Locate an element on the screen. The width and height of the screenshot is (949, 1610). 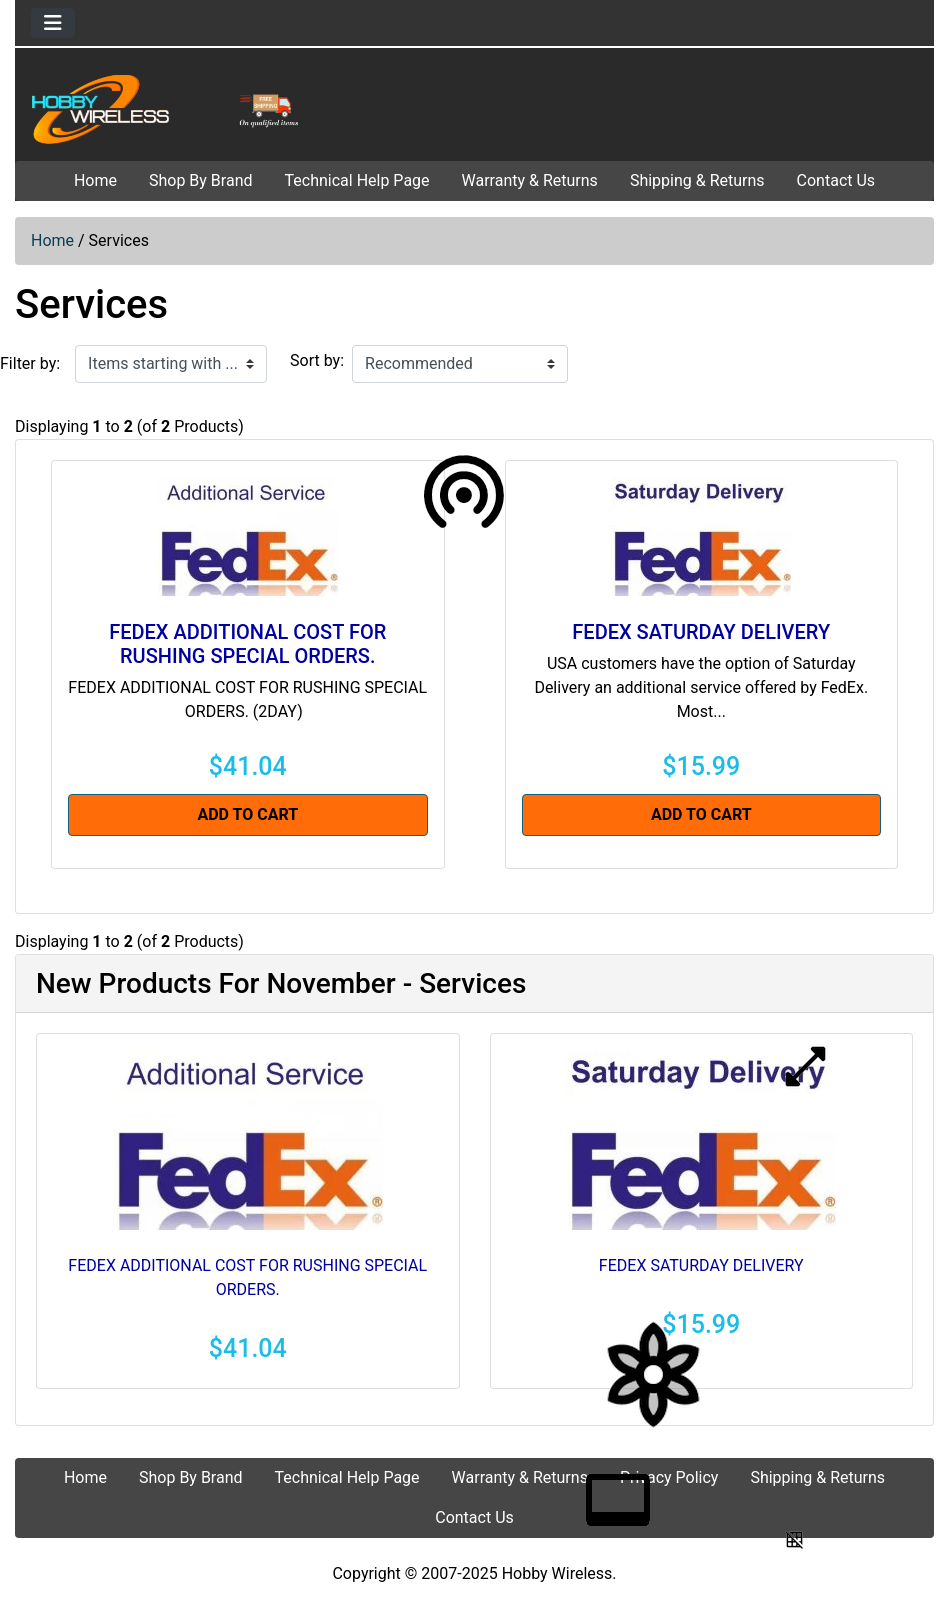
apply a vintage or retro photo filter is located at coordinates (653, 1374).